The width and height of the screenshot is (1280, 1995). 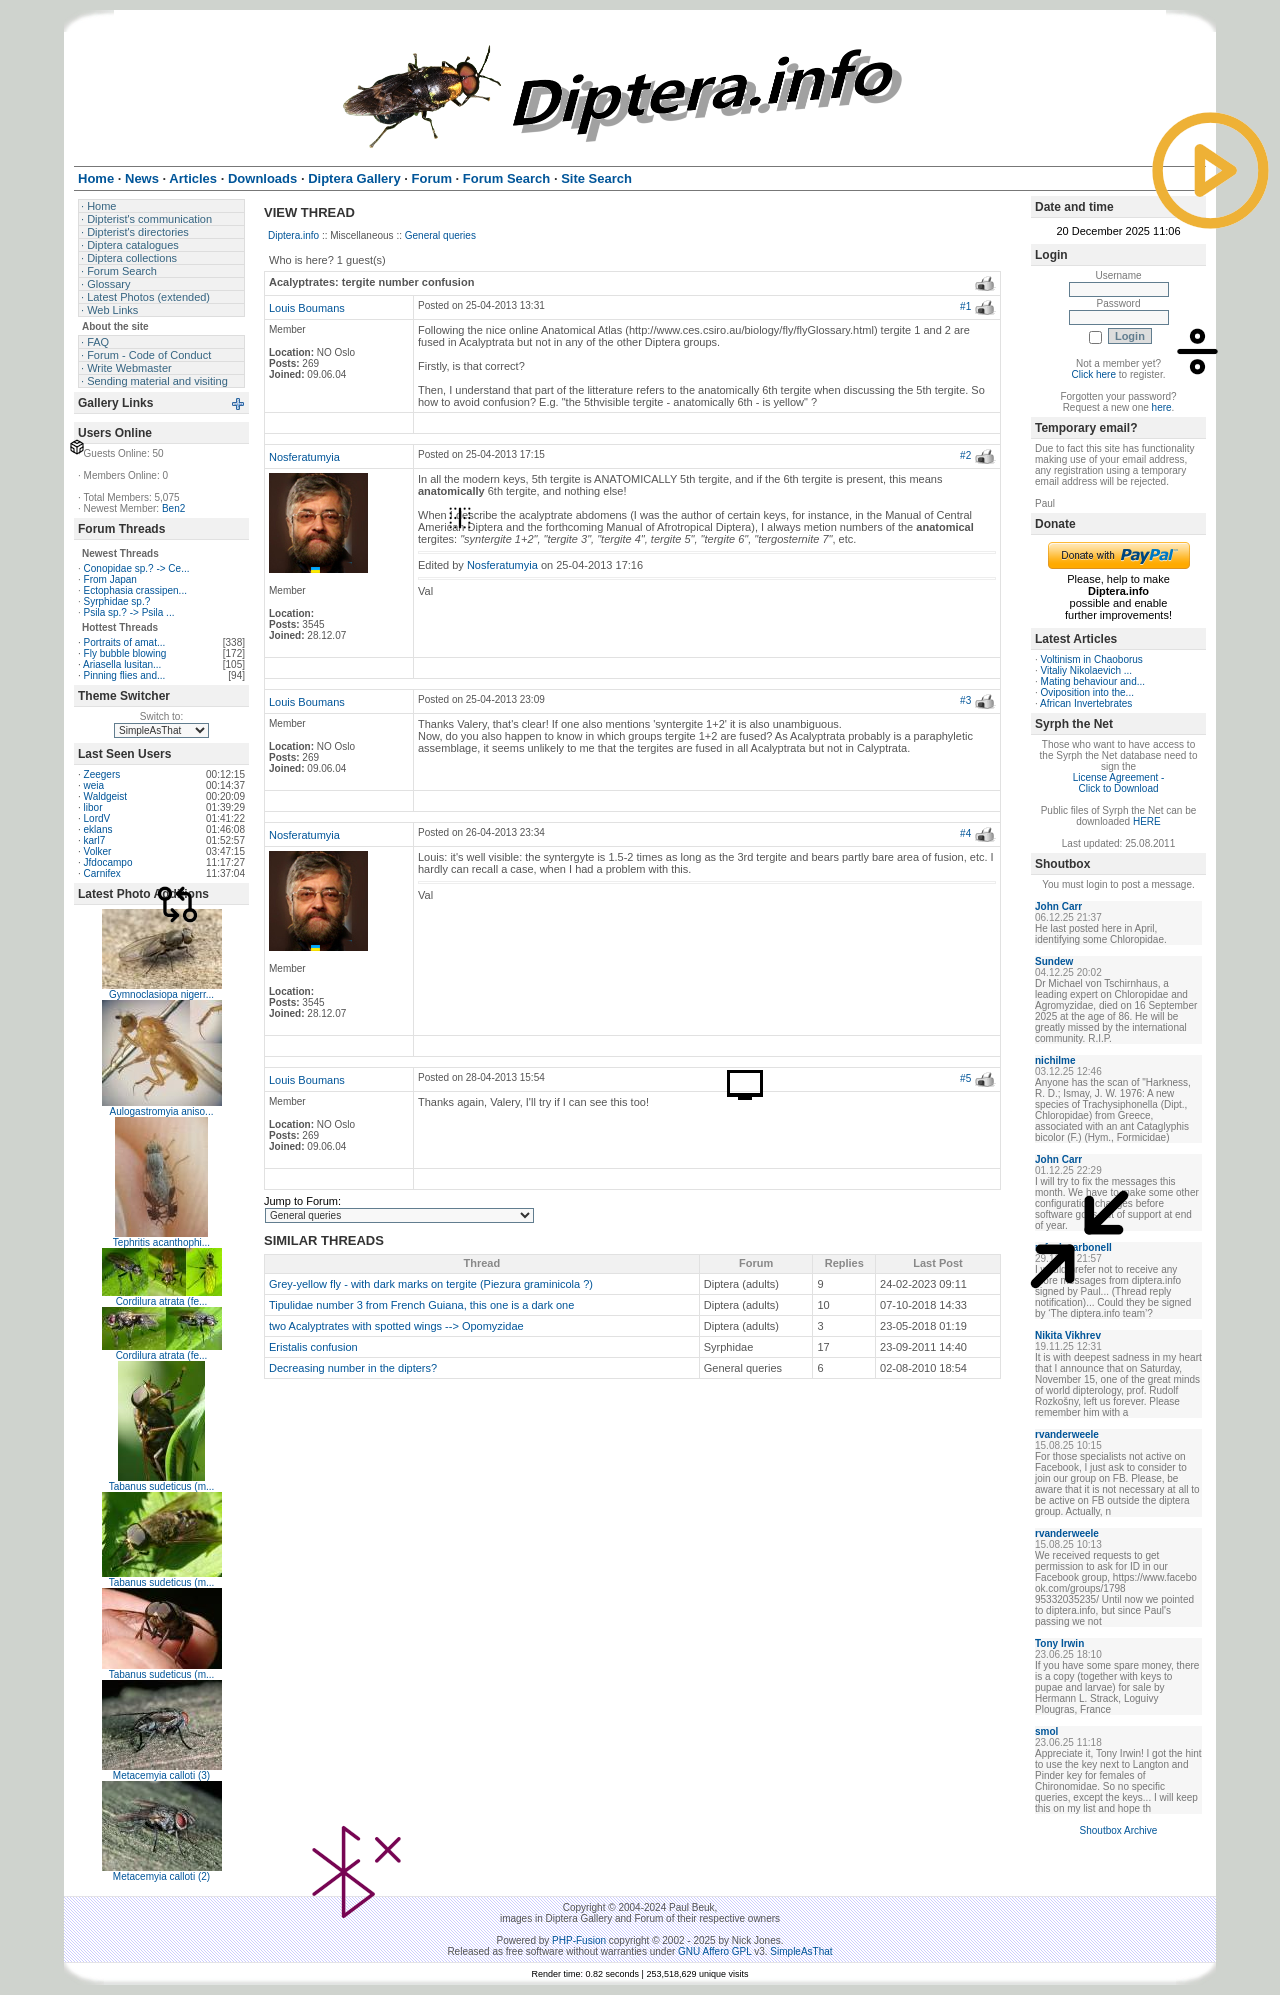 I want to click on access personal video content, so click(x=745, y=1085).